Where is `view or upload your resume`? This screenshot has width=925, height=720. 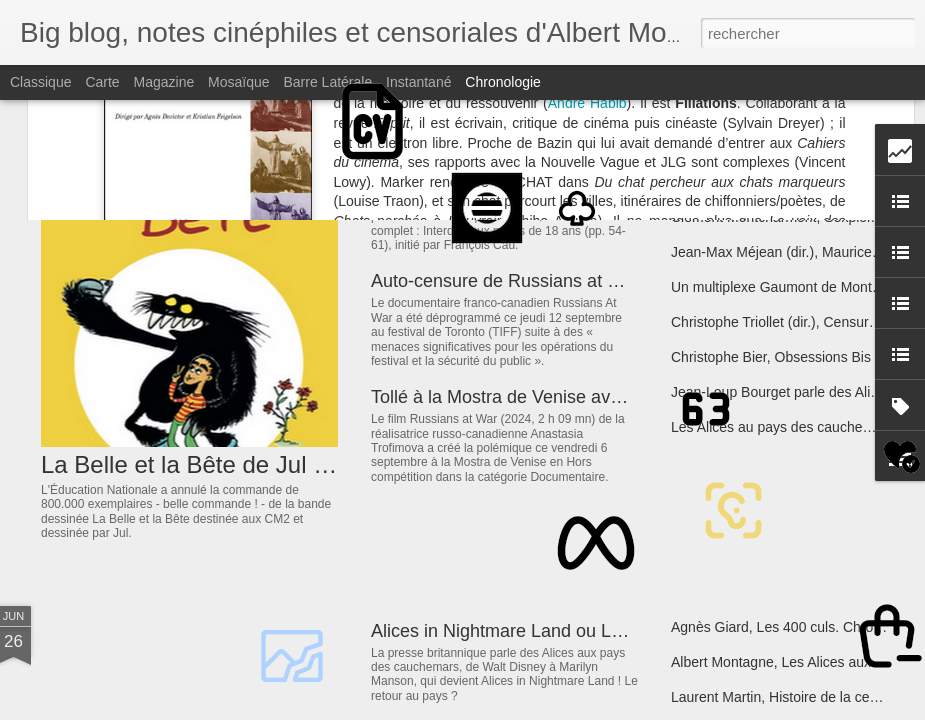
view or upload your resume is located at coordinates (372, 121).